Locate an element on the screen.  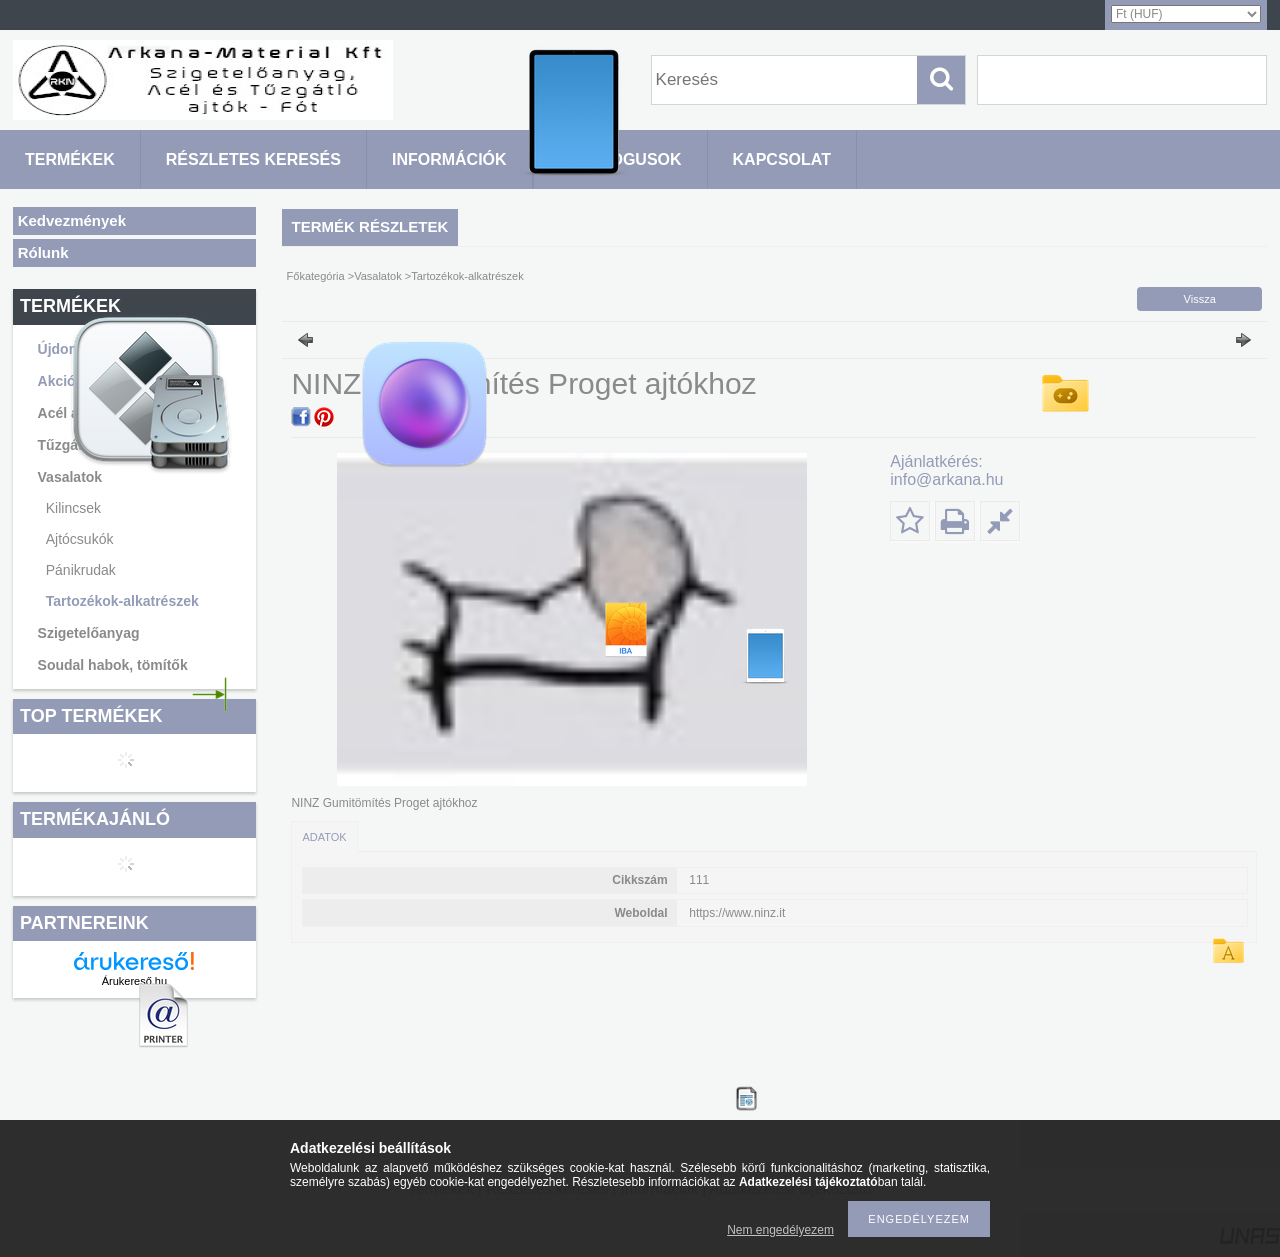
launch boot camp assistant to install windows on your mac is located at coordinates (145, 389).